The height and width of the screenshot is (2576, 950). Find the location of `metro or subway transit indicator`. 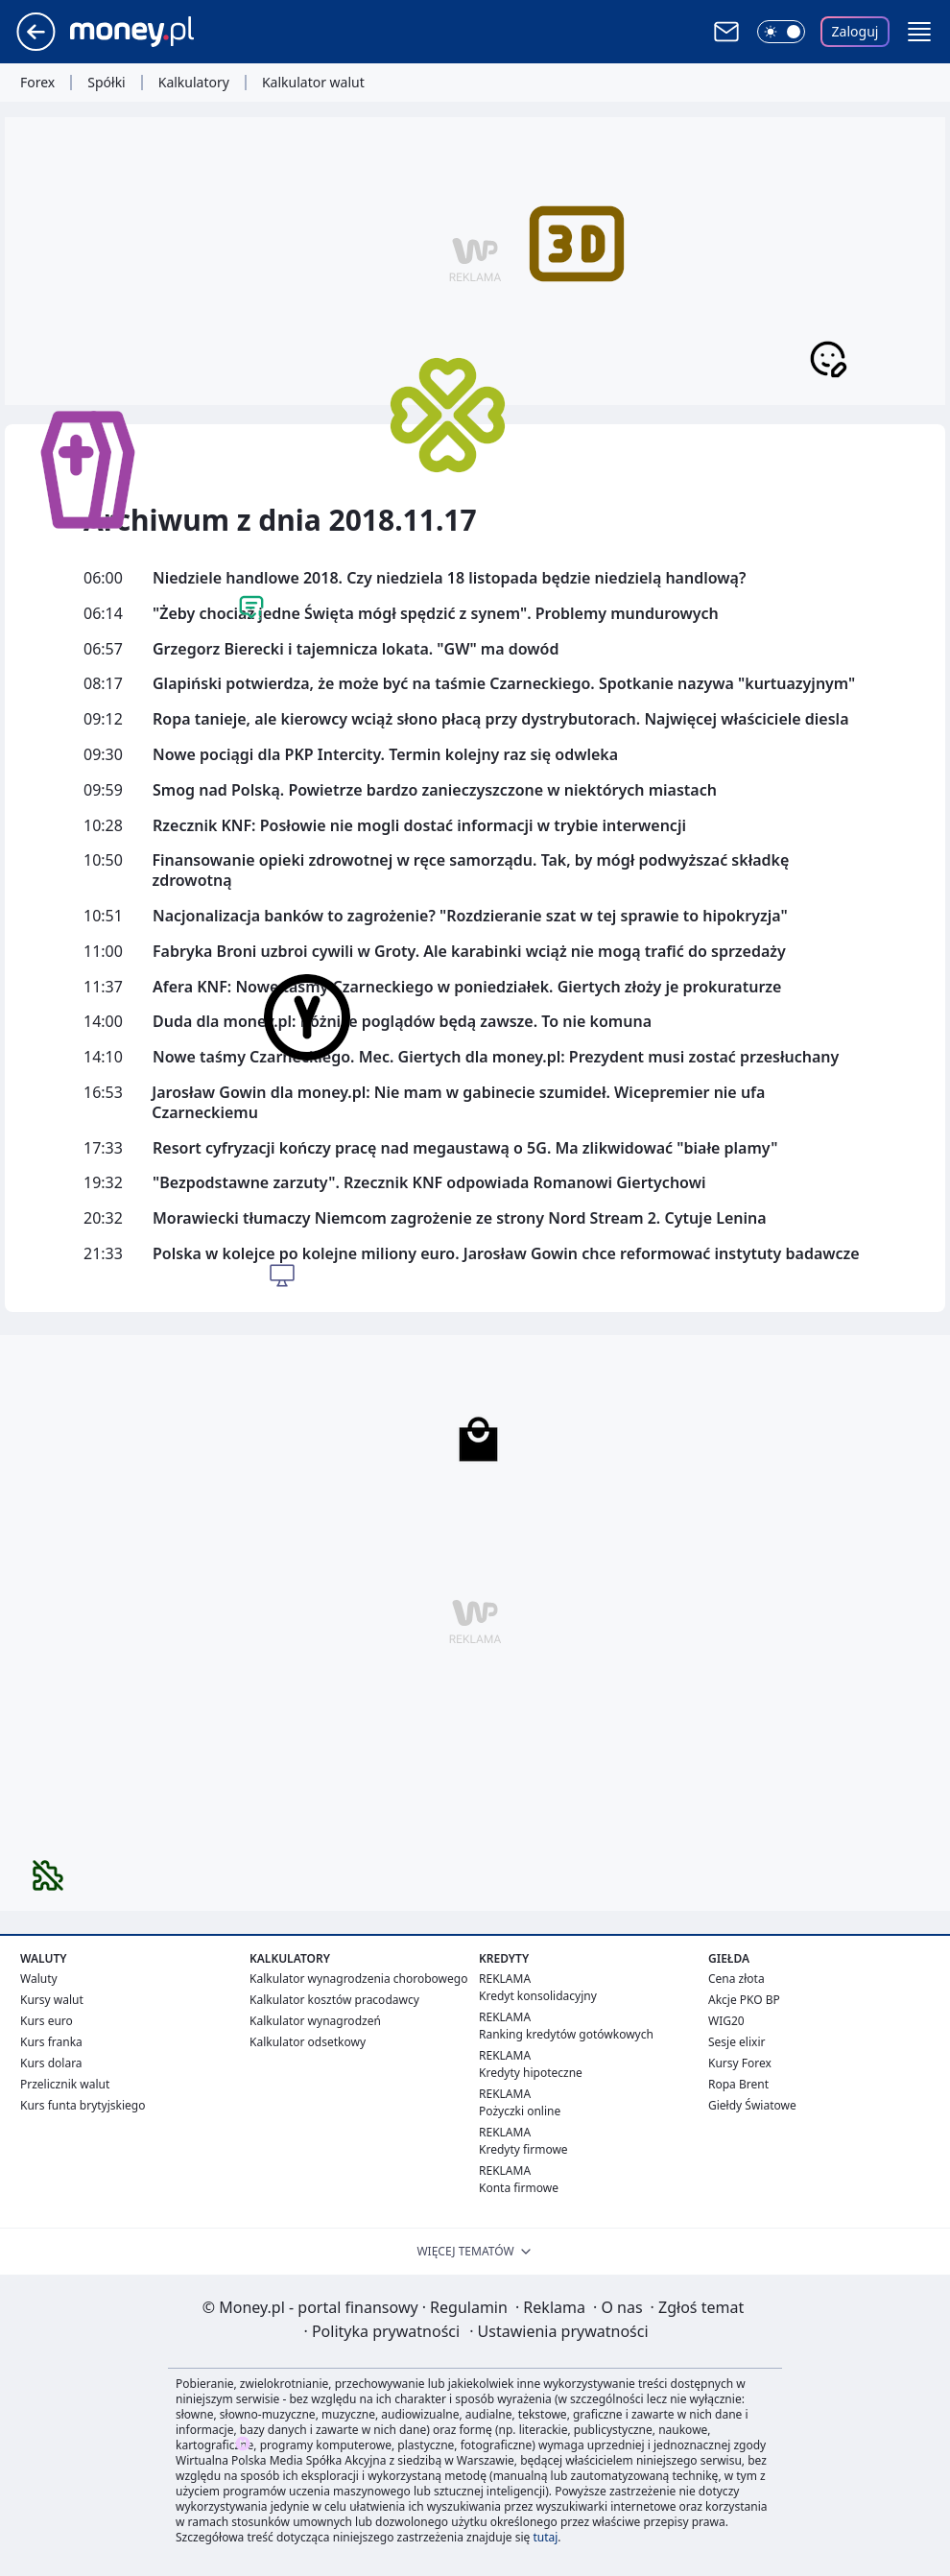

metro or subway transit indicator is located at coordinates (243, 2444).